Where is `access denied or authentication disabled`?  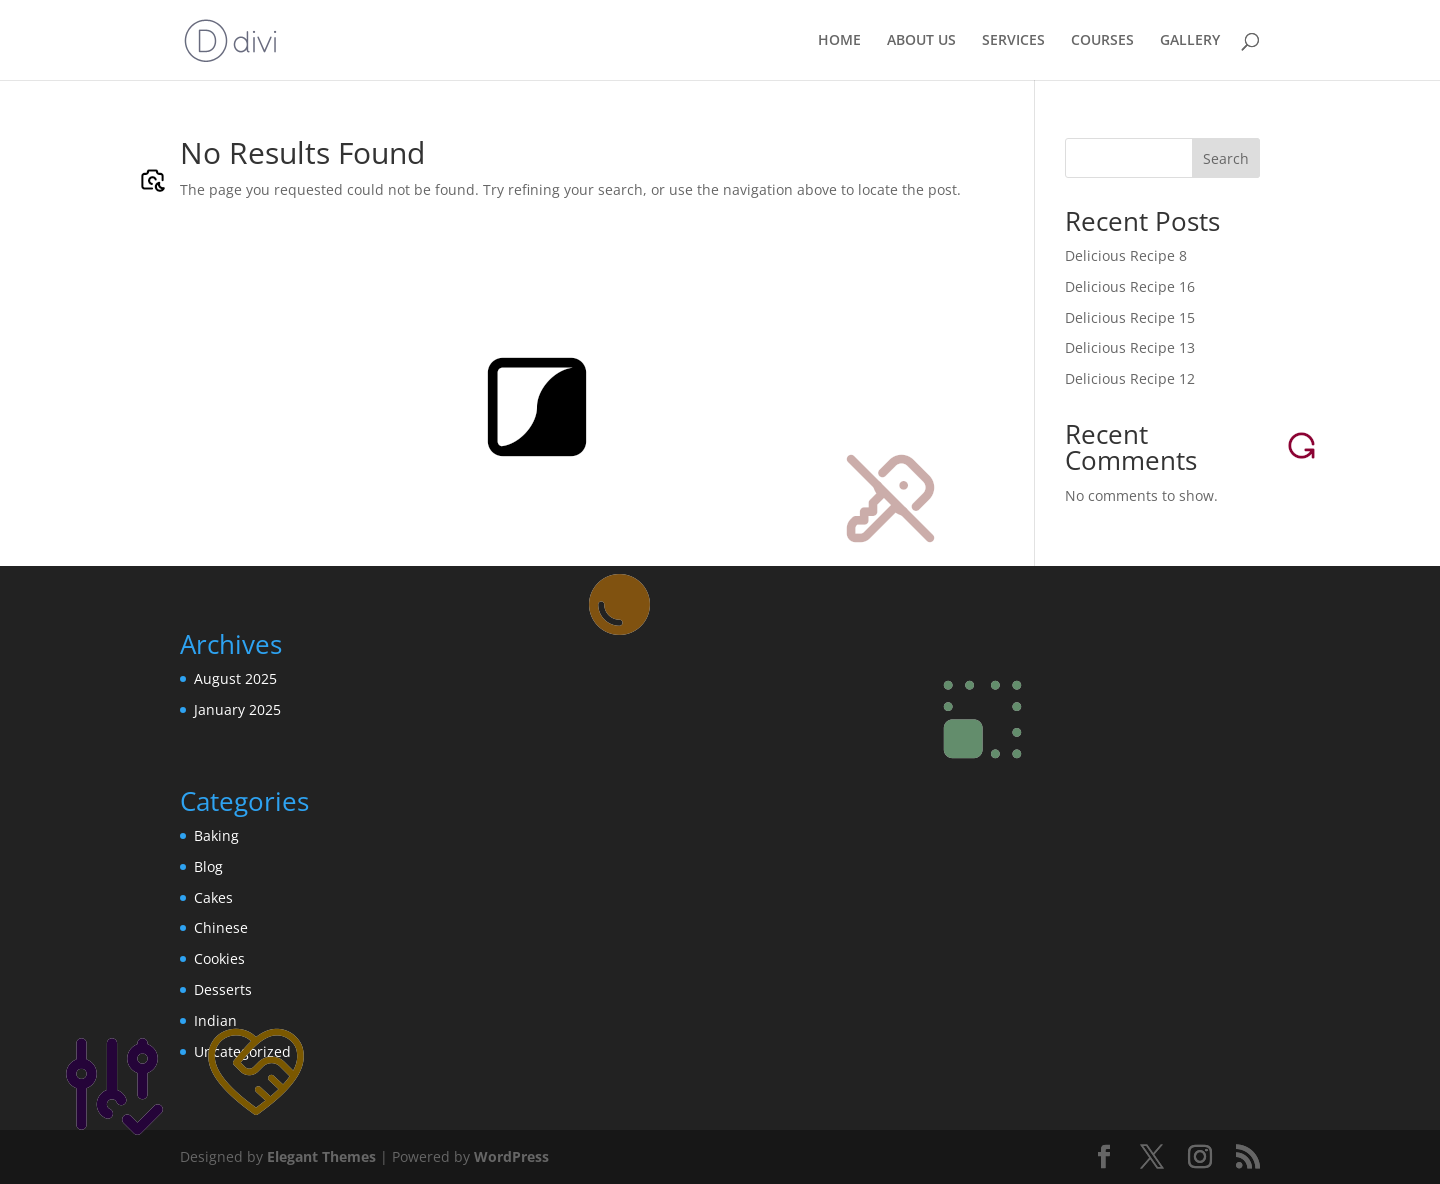
access denied or authentication disabled is located at coordinates (890, 498).